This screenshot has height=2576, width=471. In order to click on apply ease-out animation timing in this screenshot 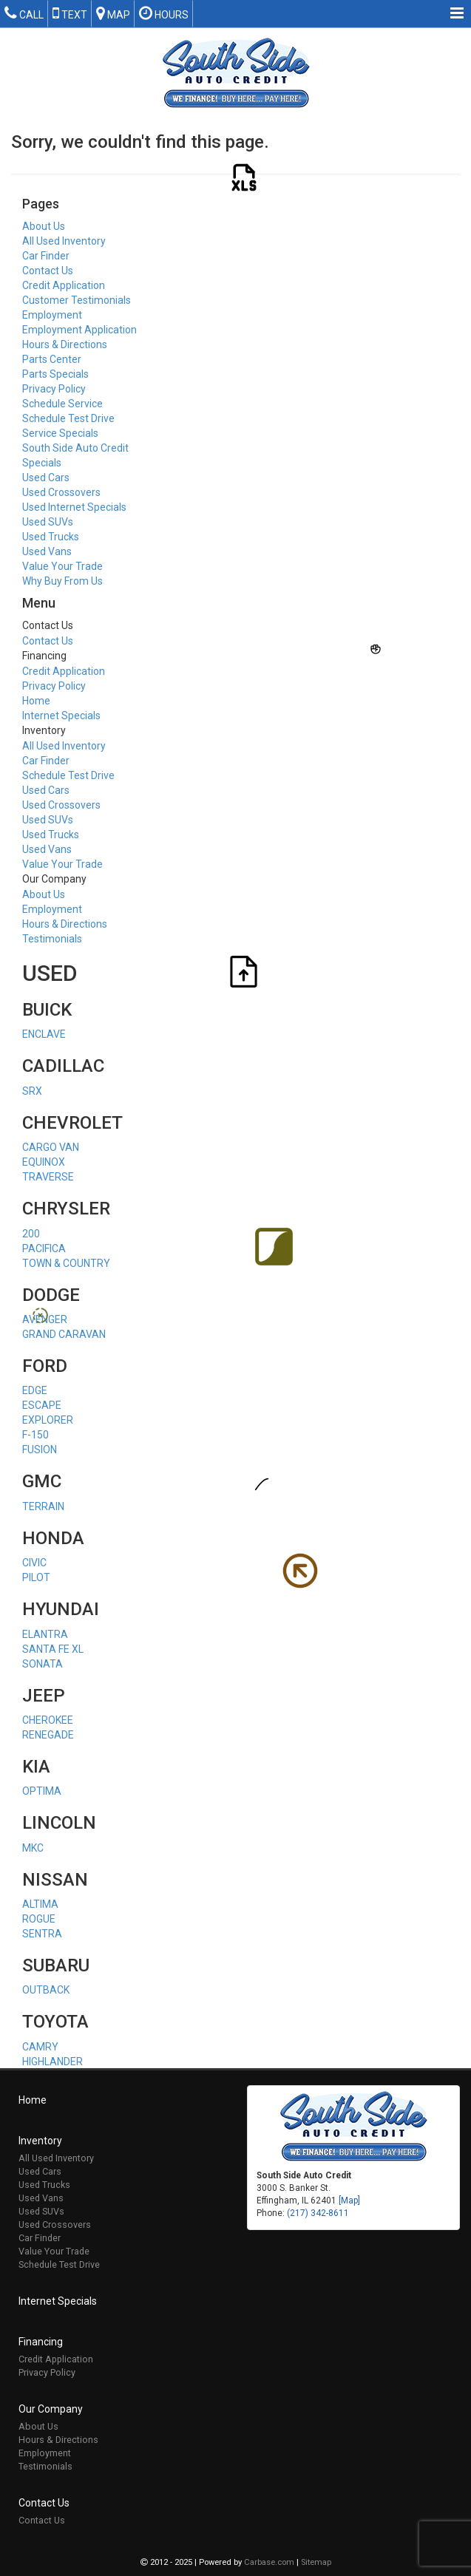, I will do `click(262, 1484)`.